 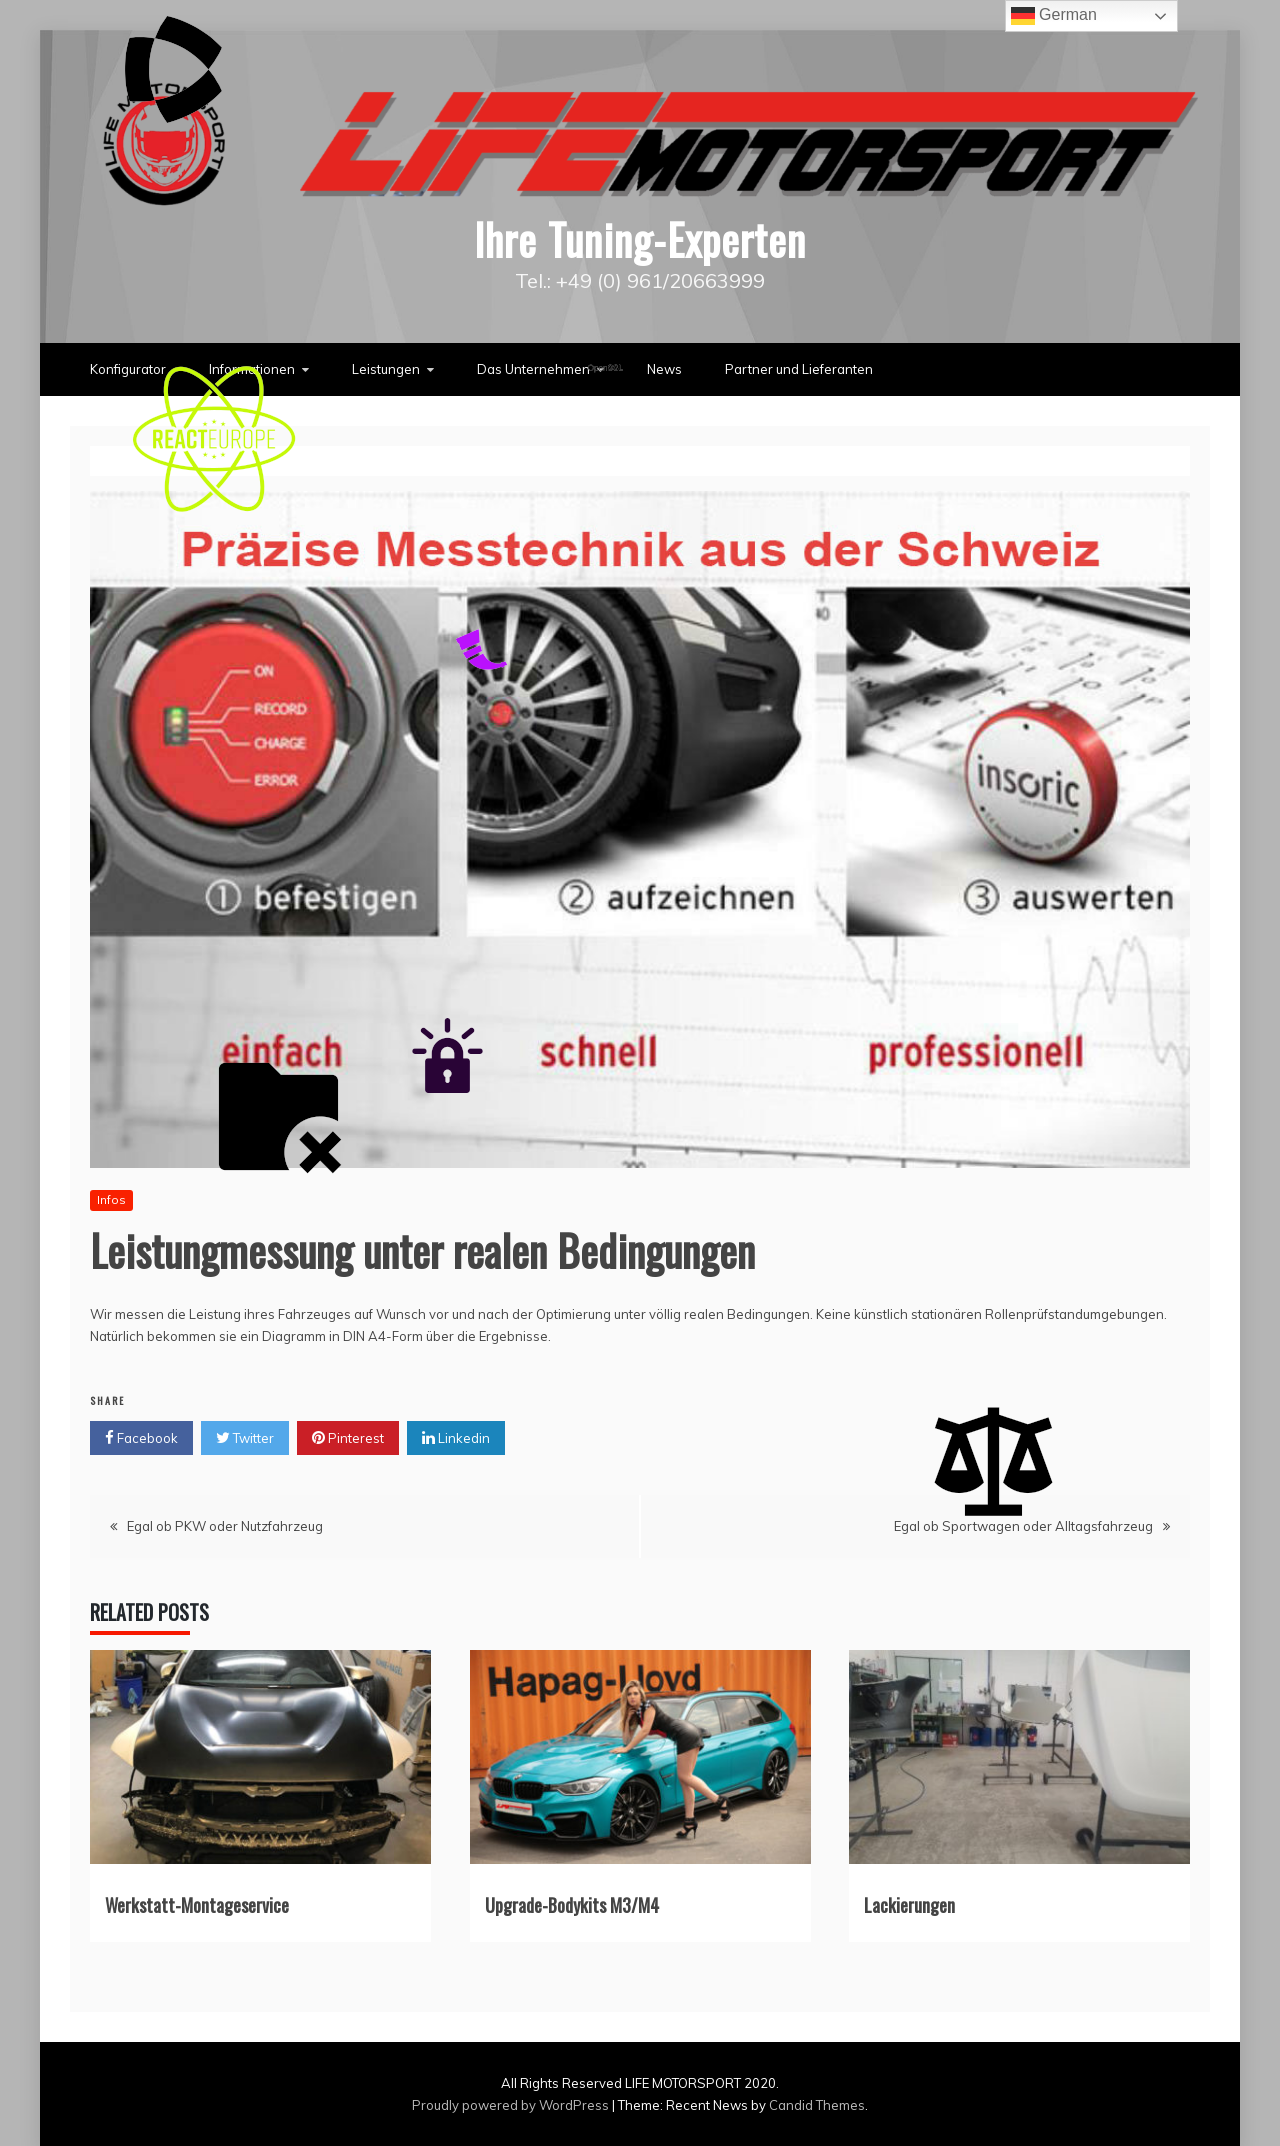 I want to click on Clarivate company logo, so click(x=173, y=69).